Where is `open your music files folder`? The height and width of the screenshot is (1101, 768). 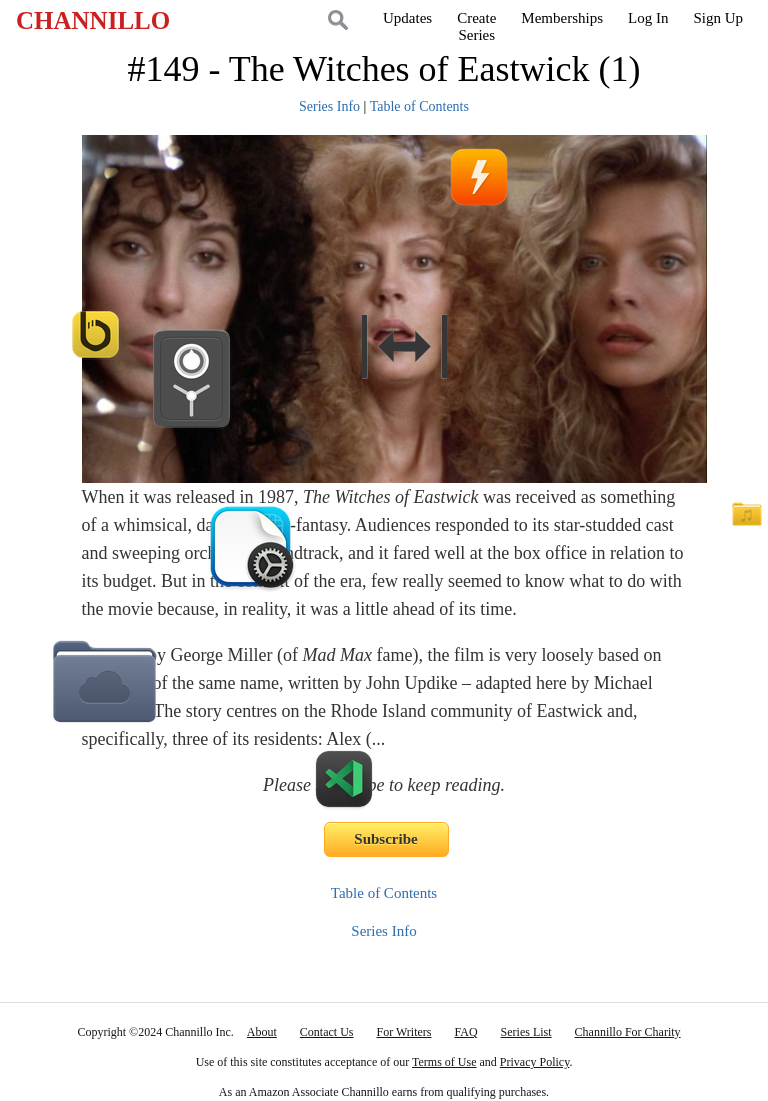 open your music files folder is located at coordinates (747, 514).